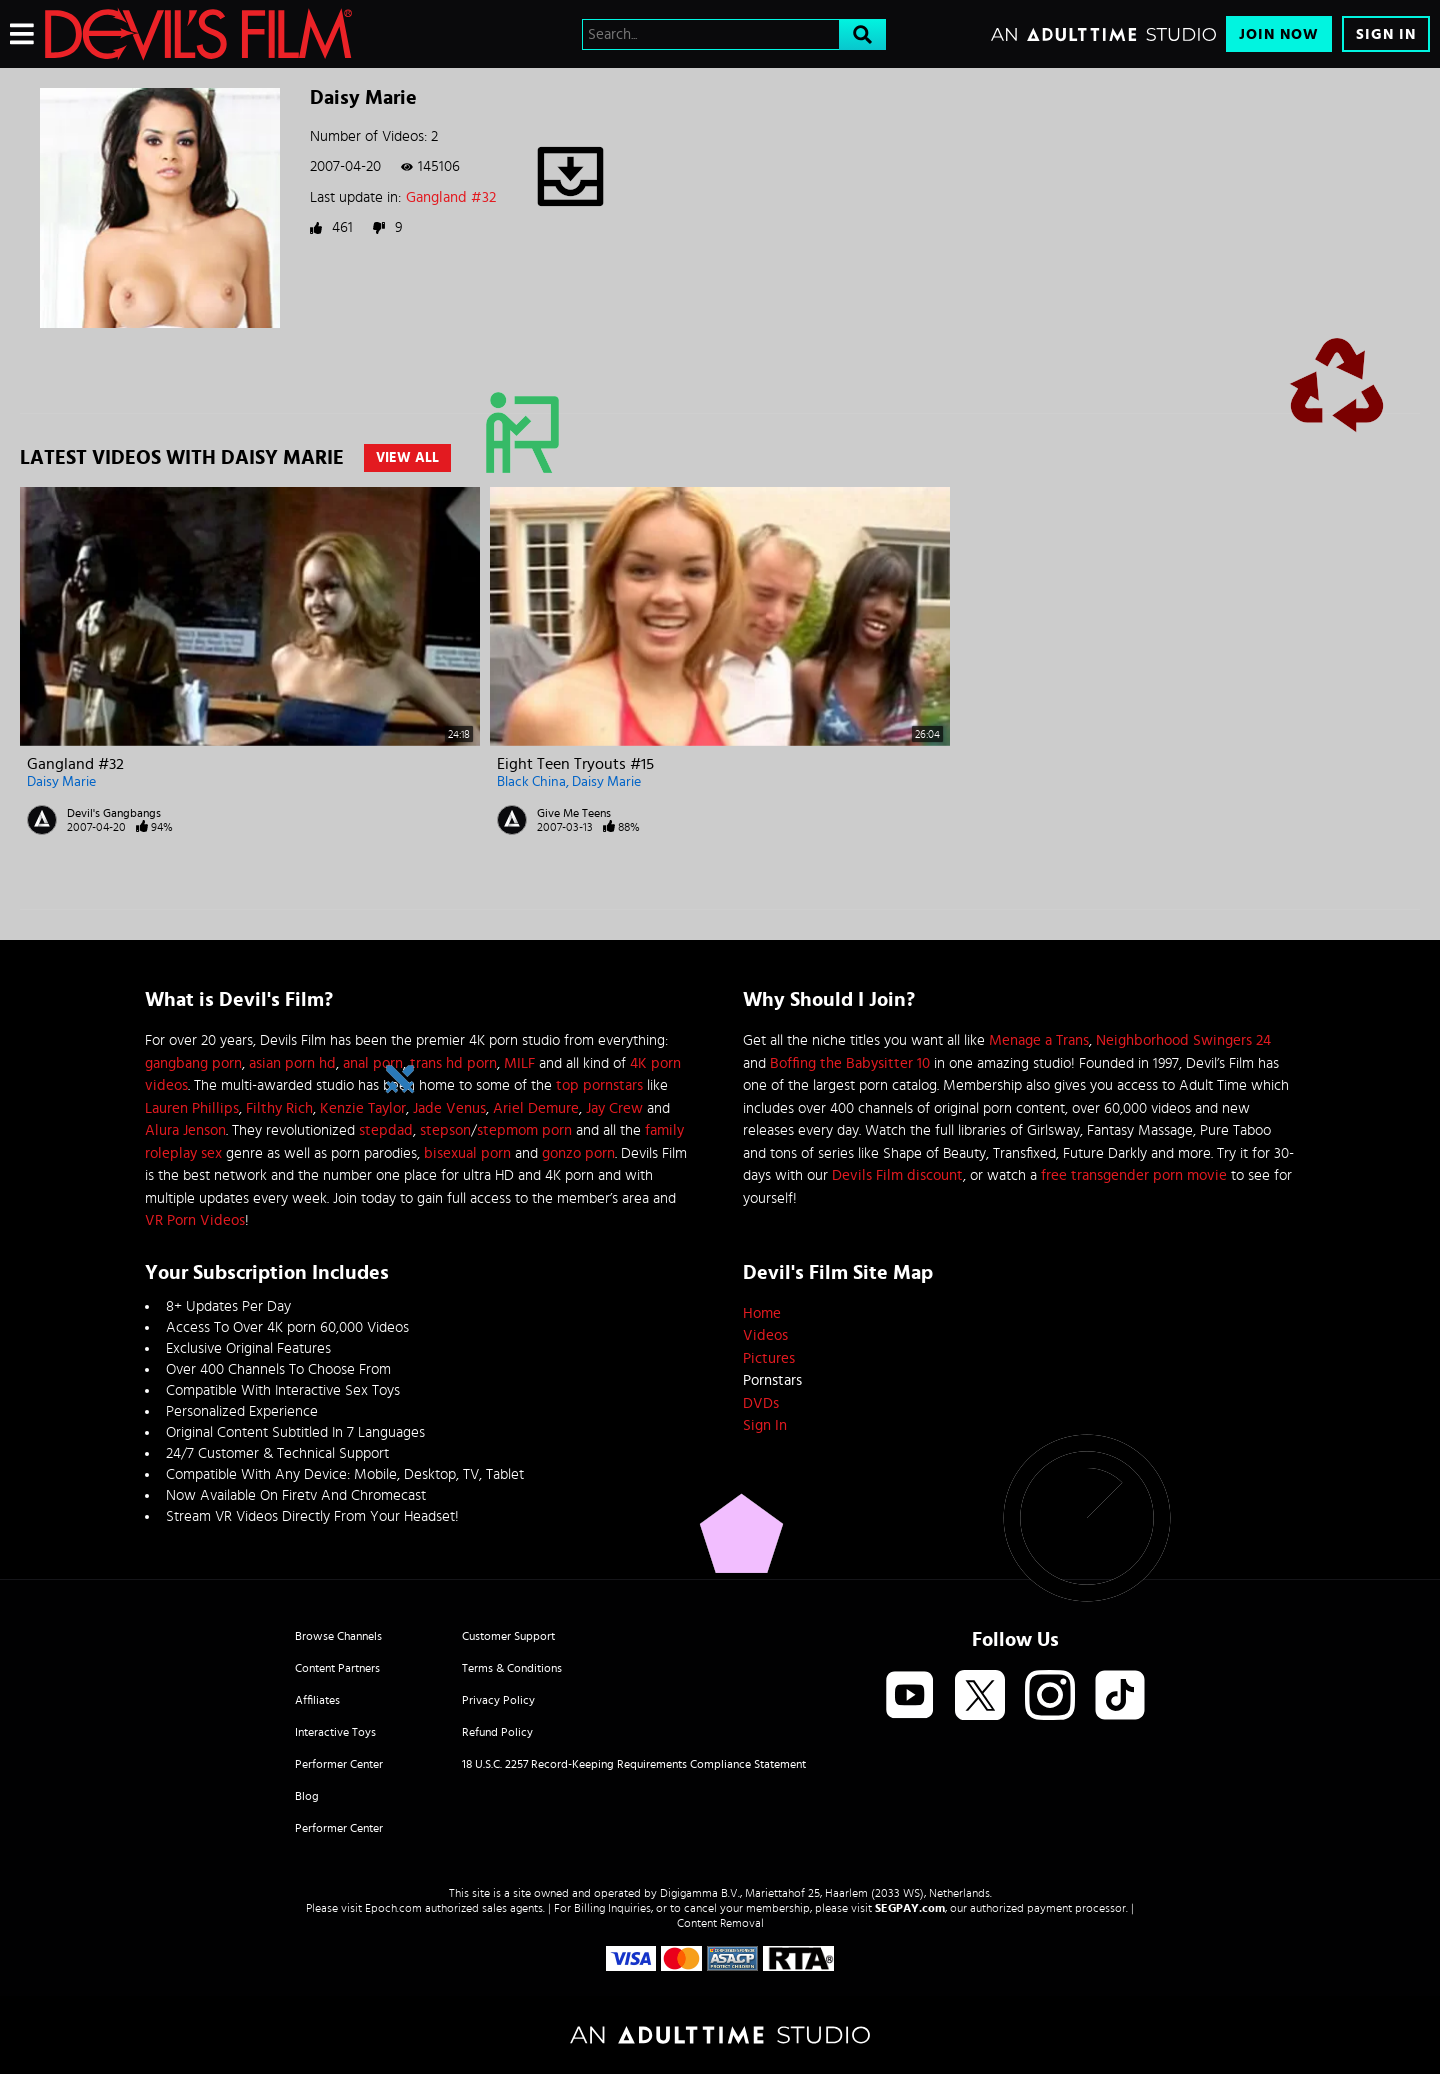 The image size is (1440, 2074). What do you see at coordinates (522, 432) in the screenshot?
I see `start or view a presentation` at bounding box center [522, 432].